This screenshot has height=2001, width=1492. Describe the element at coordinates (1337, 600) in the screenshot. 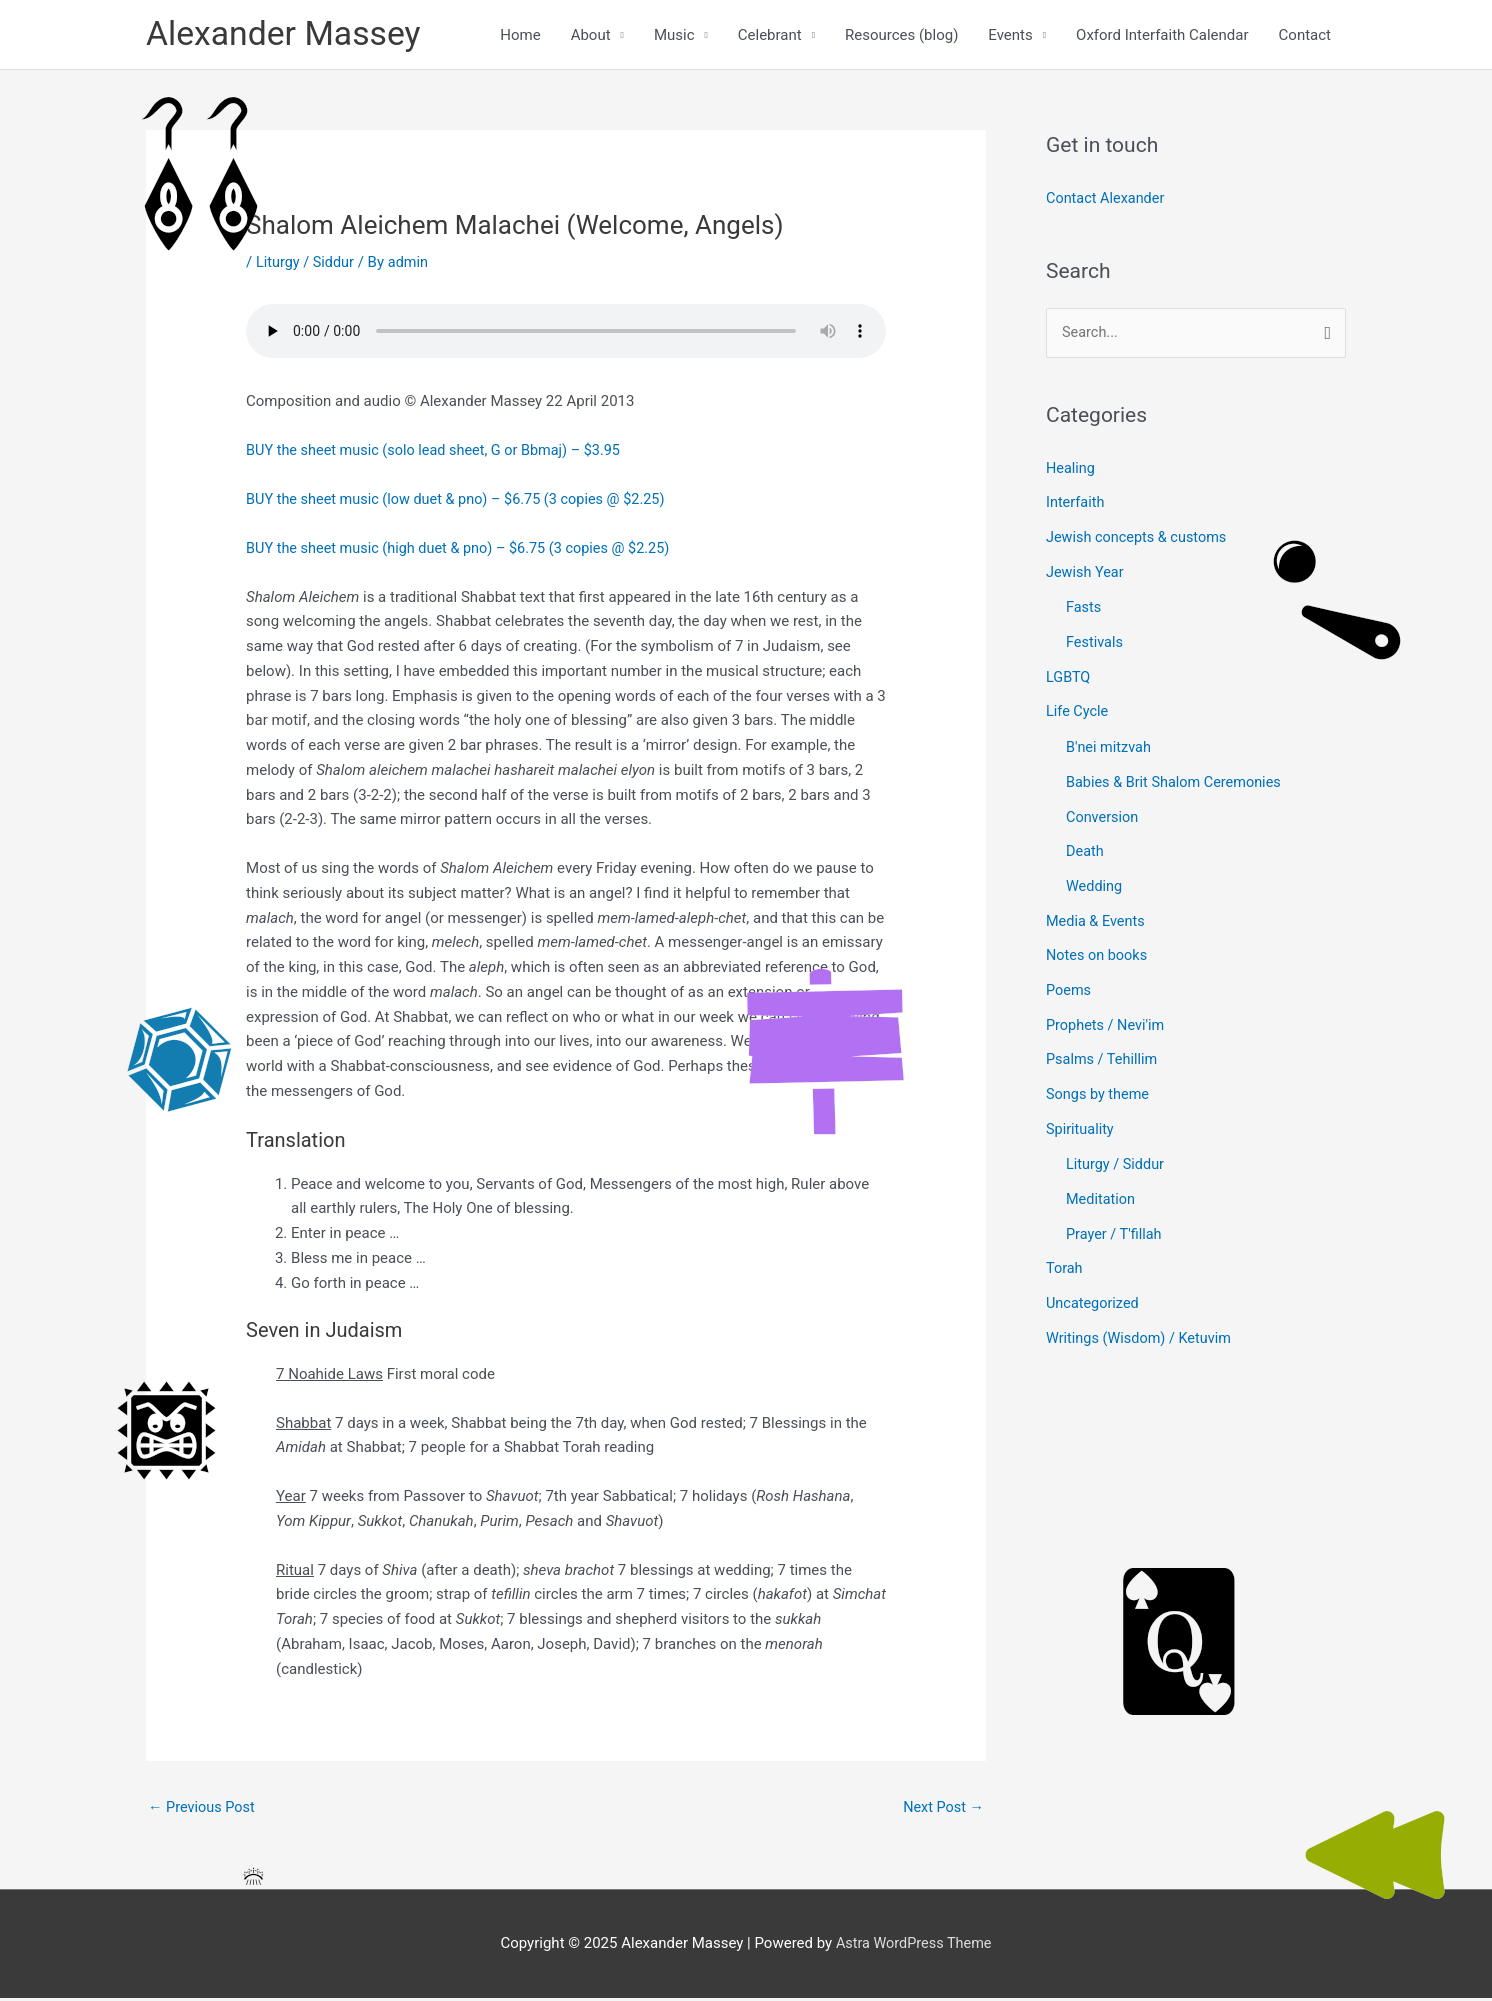

I see `play pinball game` at that location.